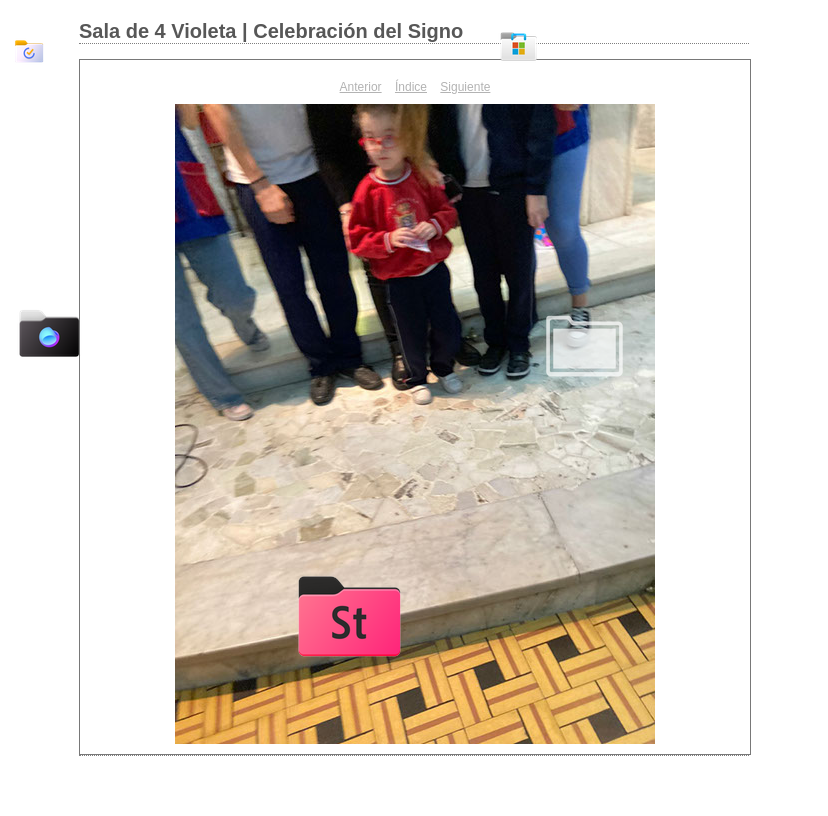  What do you see at coordinates (518, 47) in the screenshot?
I see `open microsoft store downloads folder` at bounding box center [518, 47].